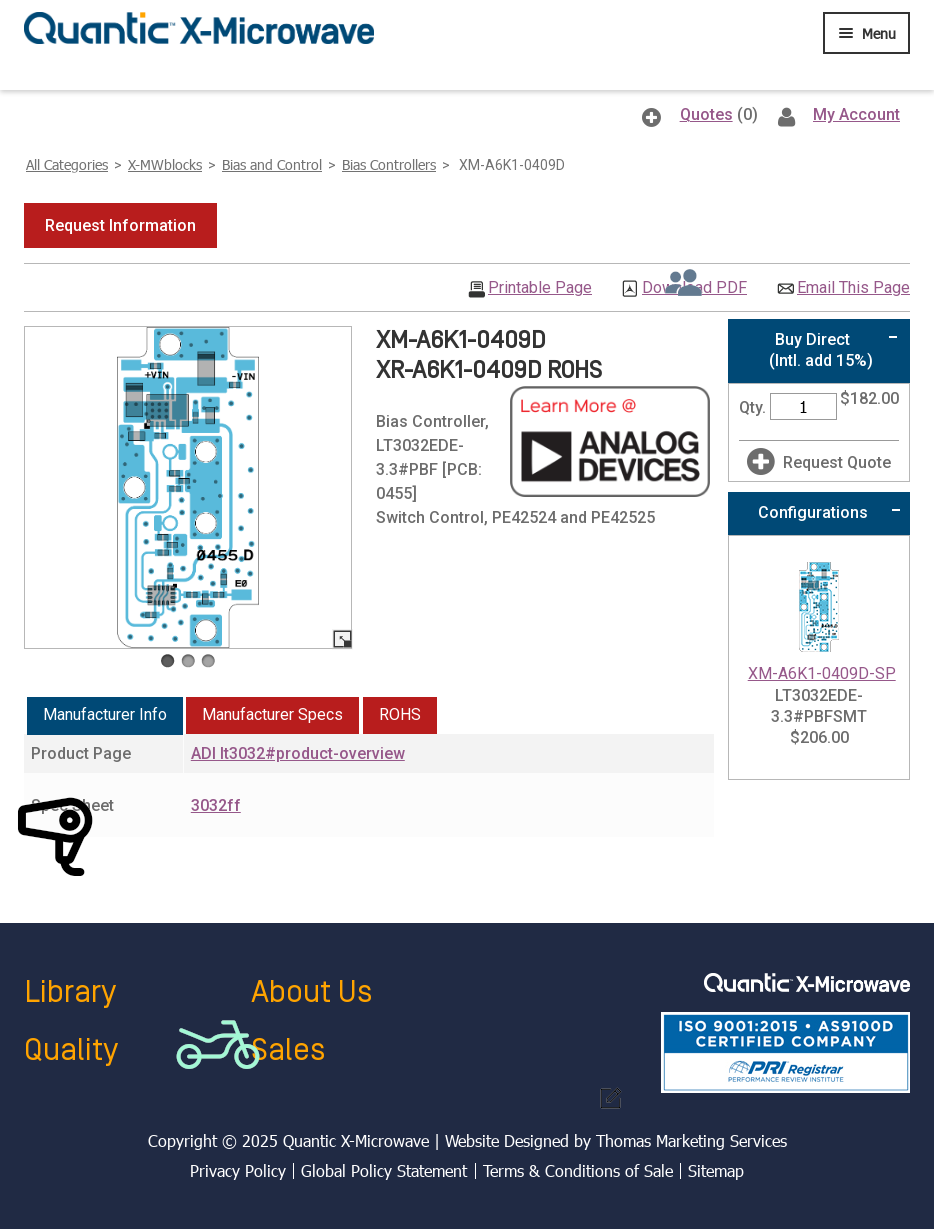 This screenshot has height=1229, width=934. Describe the element at coordinates (683, 282) in the screenshot. I see `view contacts or people list` at that location.